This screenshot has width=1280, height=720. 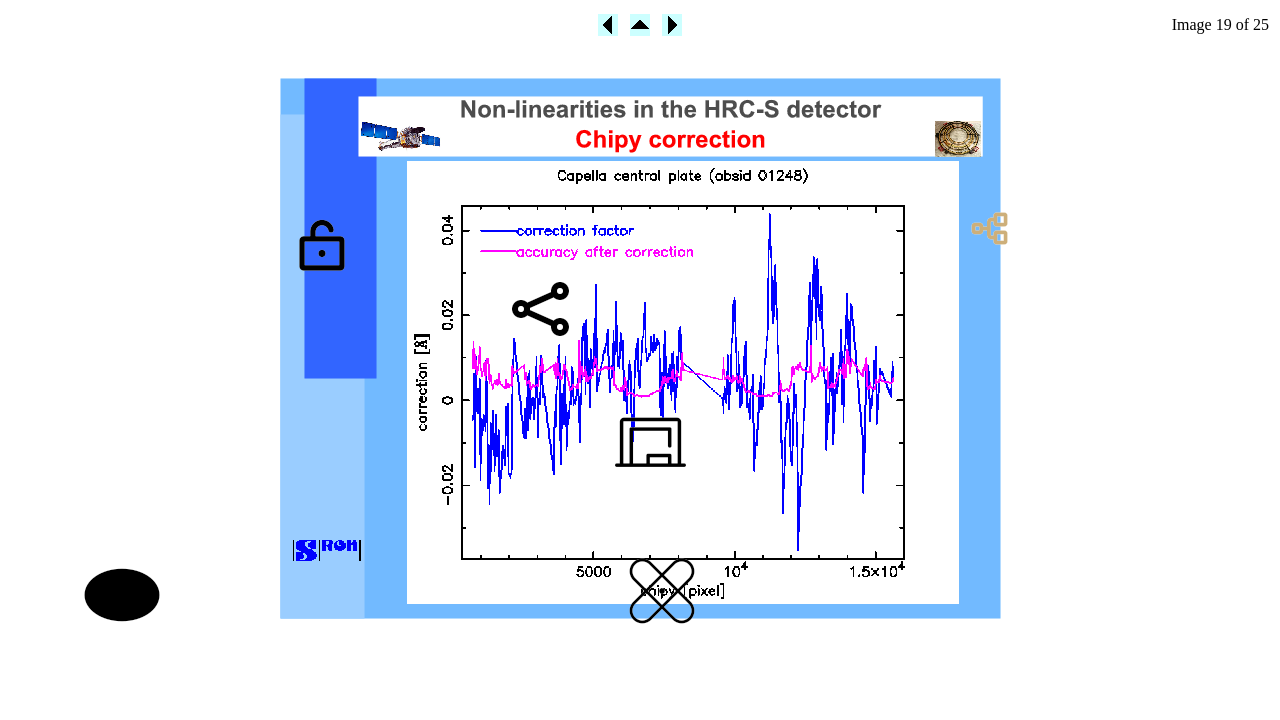 What do you see at coordinates (991, 228) in the screenshot?
I see `view hierarchical data structure` at bounding box center [991, 228].